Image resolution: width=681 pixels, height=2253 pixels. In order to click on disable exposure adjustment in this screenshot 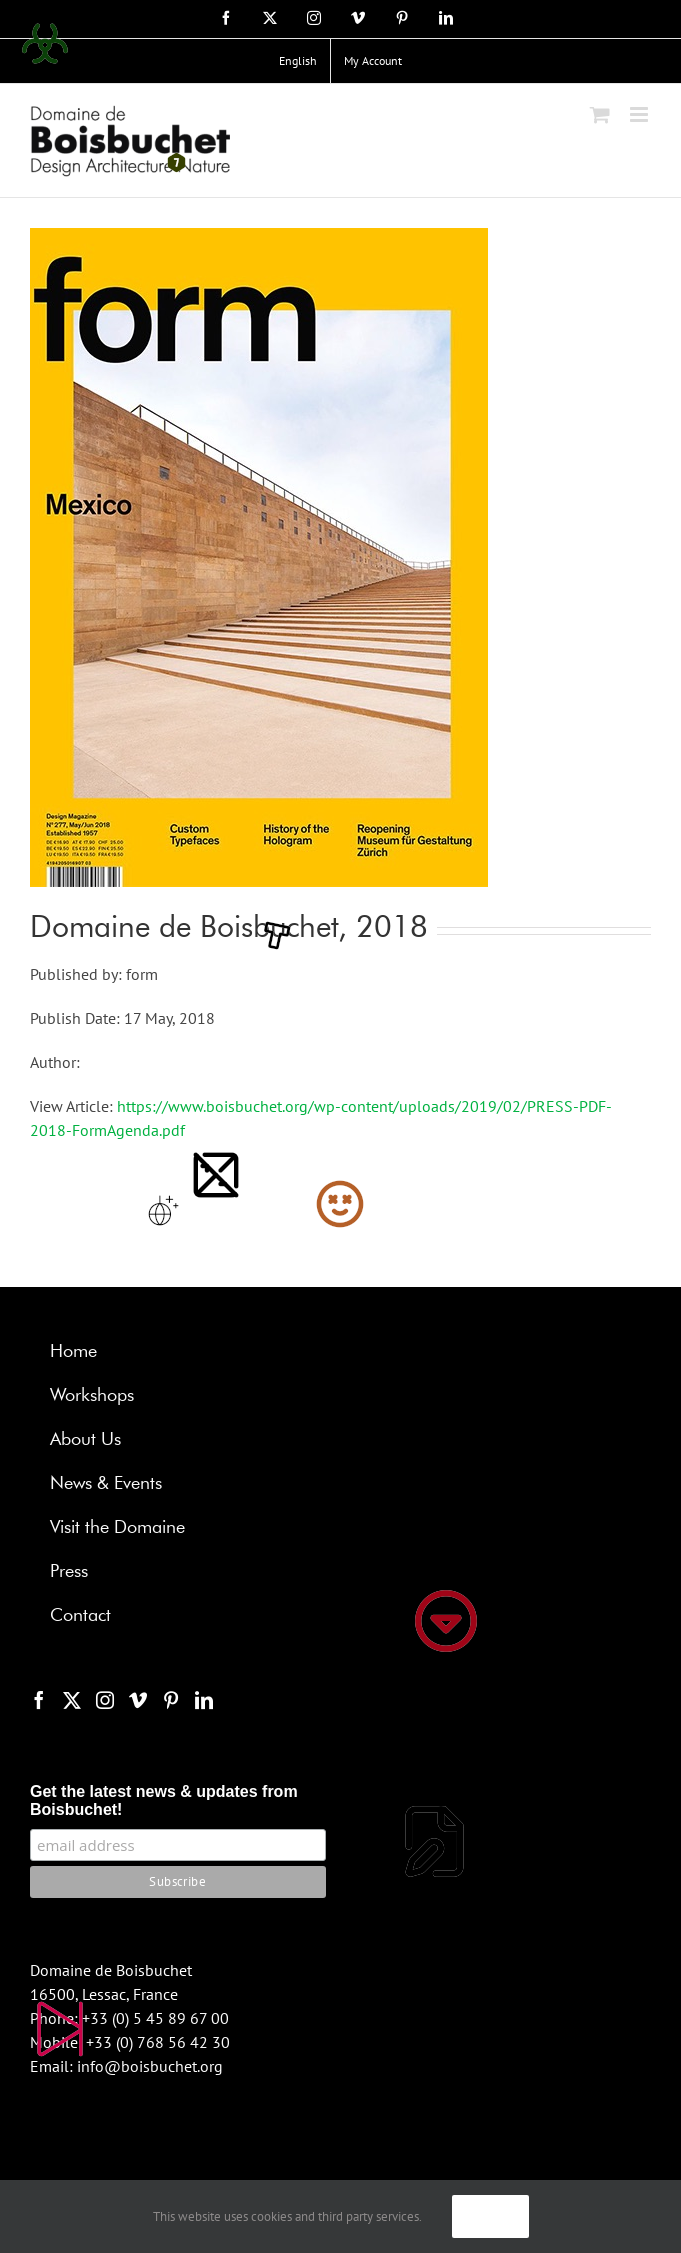, I will do `click(216, 1175)`.